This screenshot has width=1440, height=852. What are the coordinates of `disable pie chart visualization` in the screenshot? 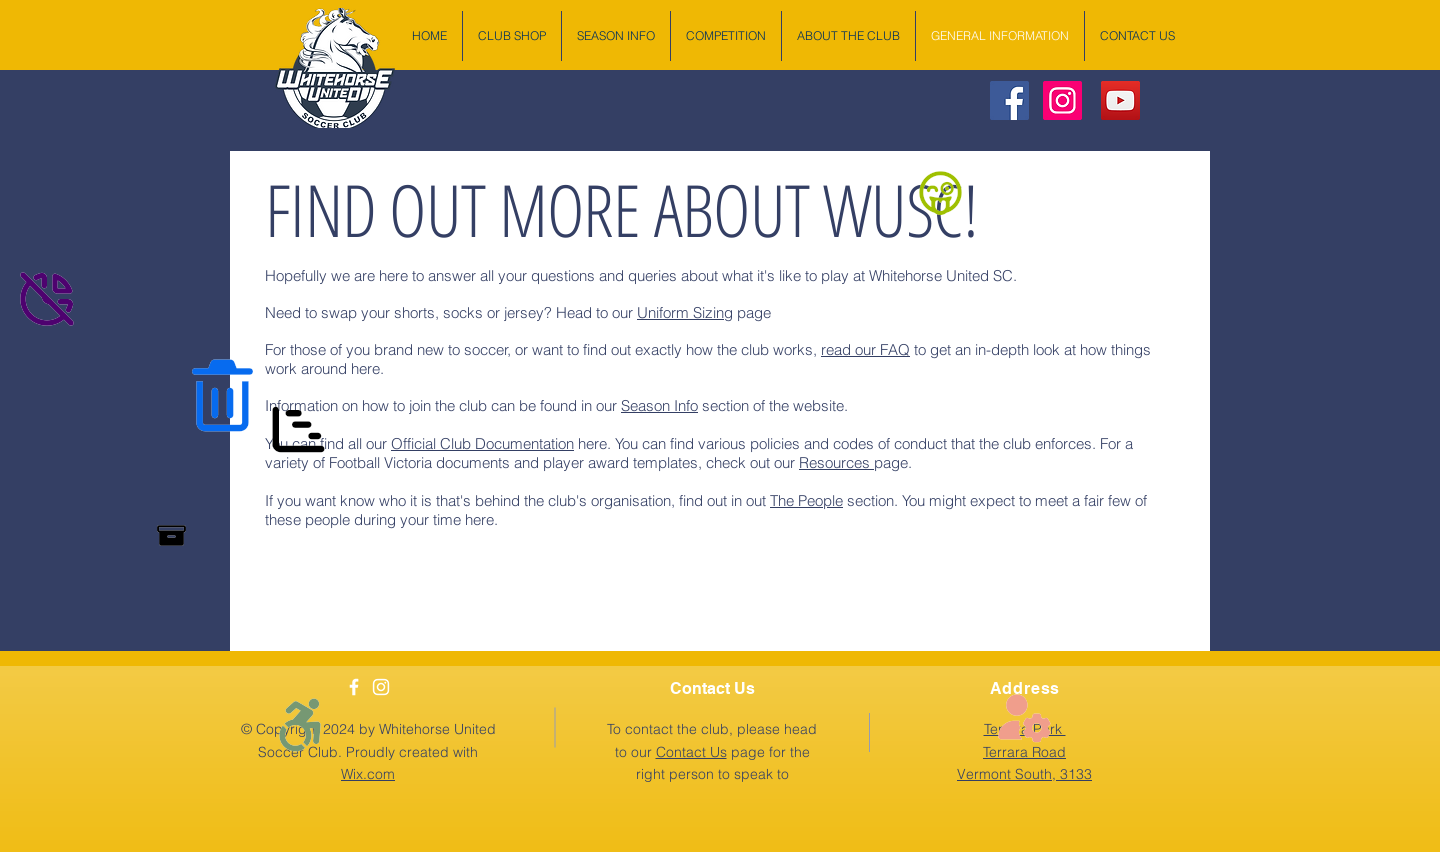 It's located at (47, 299).